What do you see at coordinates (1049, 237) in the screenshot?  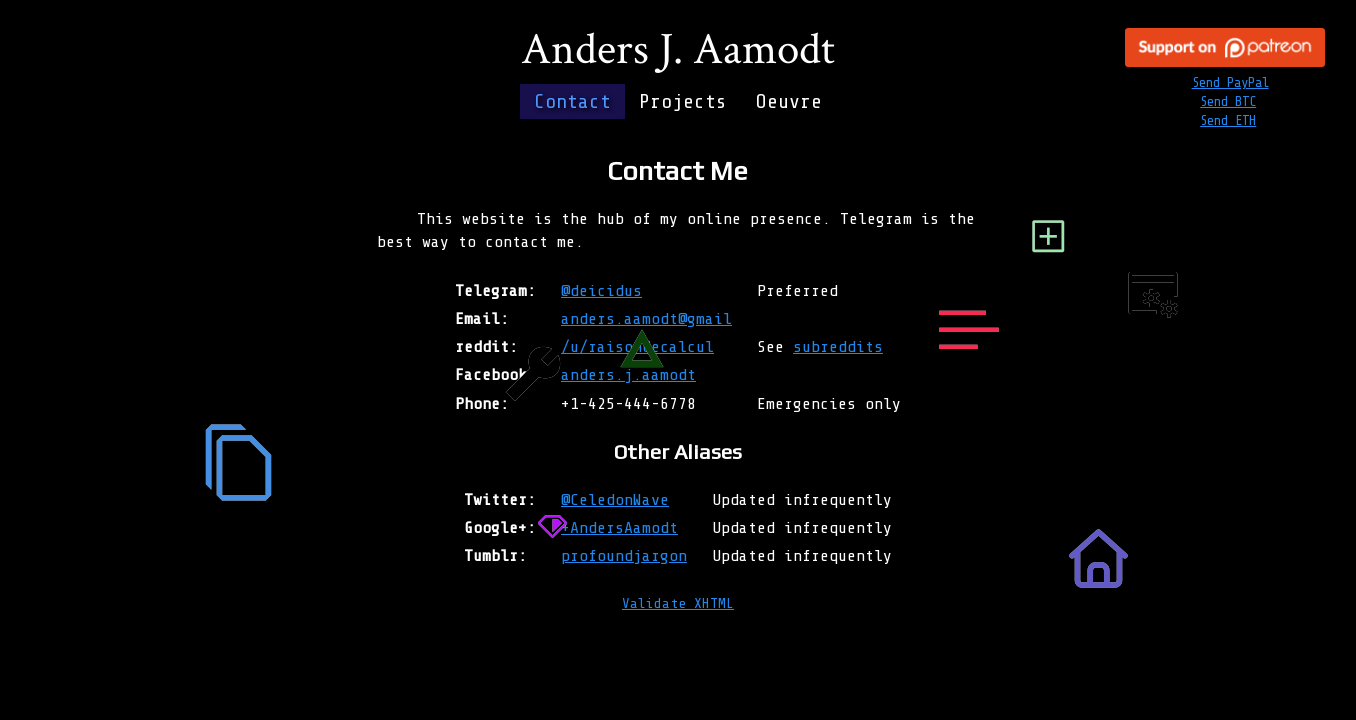 I see `add a new file or item` at bounding box center [1049, 237].